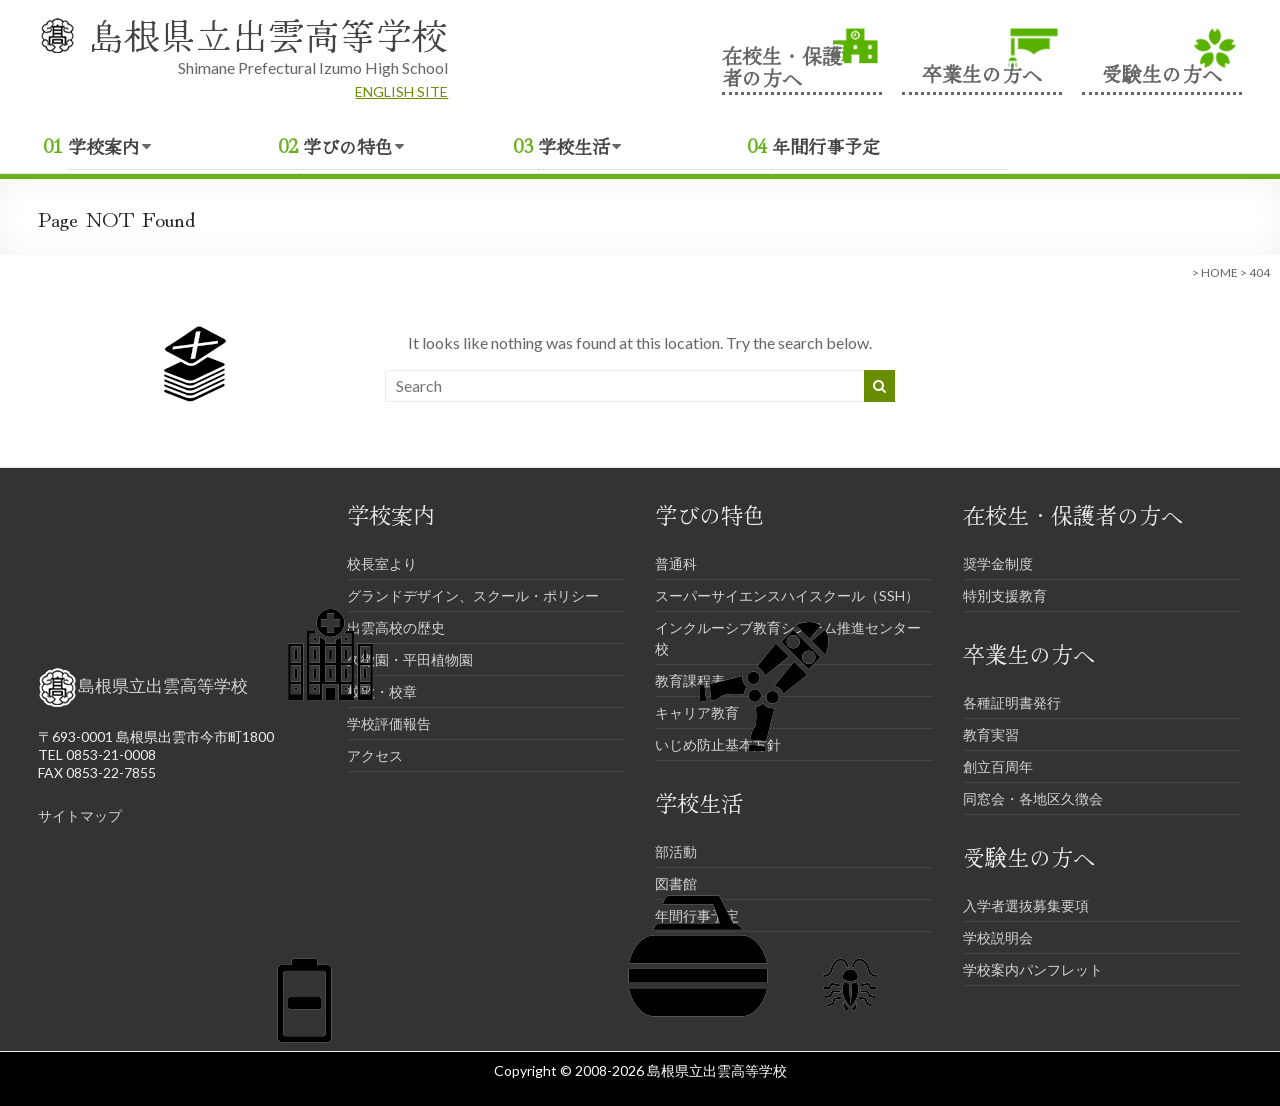 This screenshot has height=1106, width=1280. Describe the element at coordinates (765, 685) in the screenshot. I see `bolt cutter tool item in game inventory` at that location.